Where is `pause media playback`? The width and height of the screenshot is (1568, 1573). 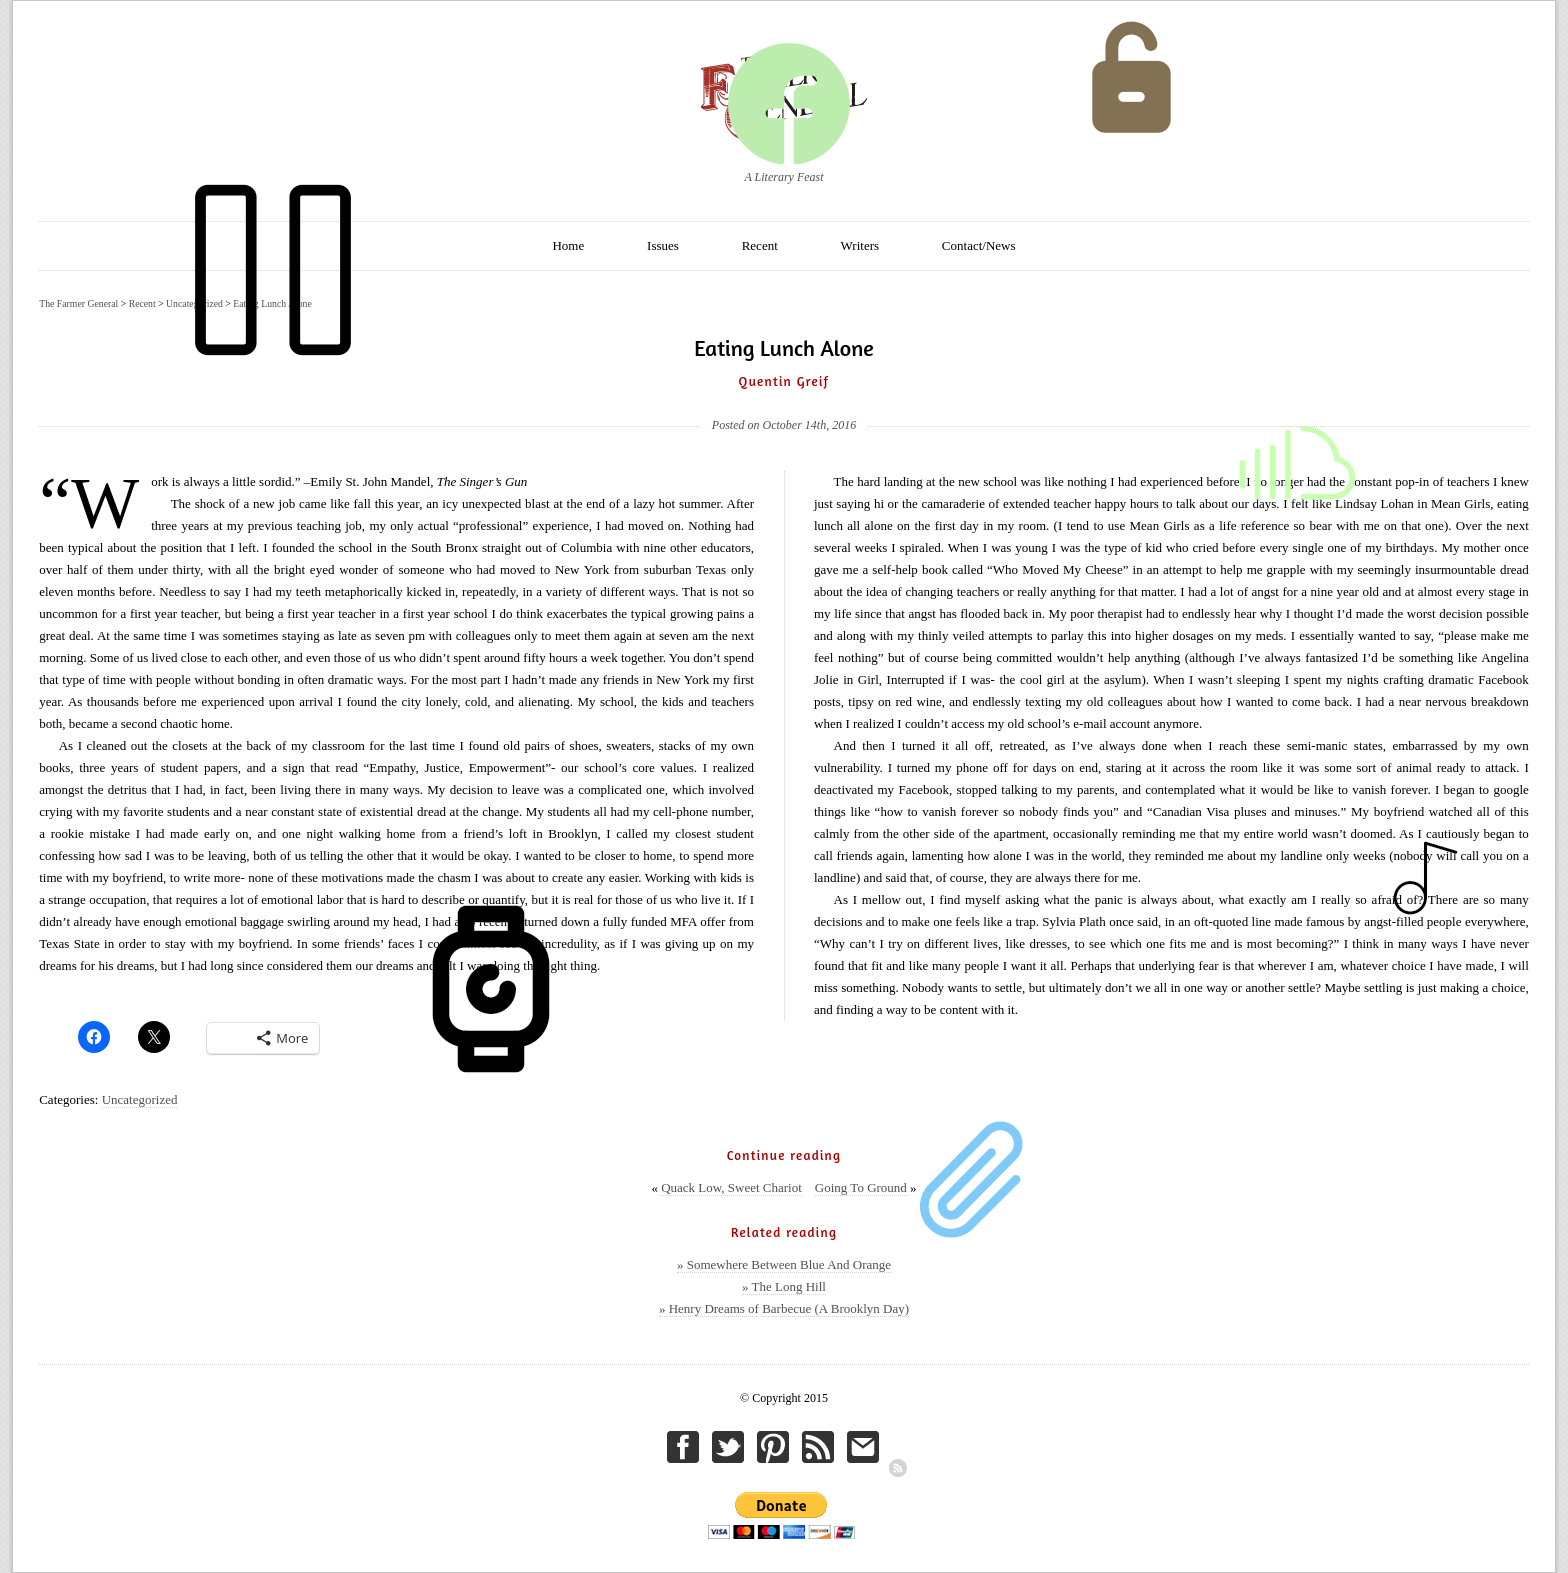 pause media playback is located at coordinates (273, 270).